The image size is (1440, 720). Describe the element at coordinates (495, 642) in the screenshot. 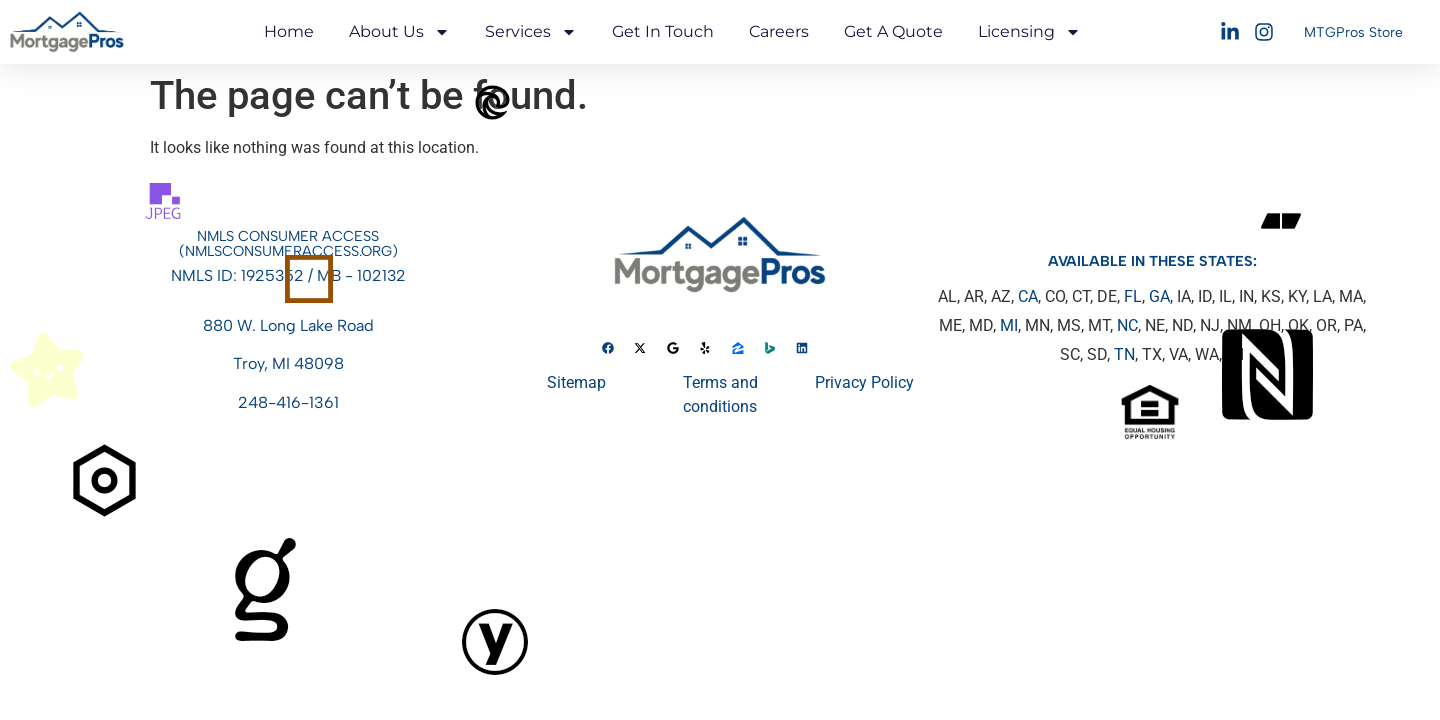

I see `yubico security key branding` at that location.